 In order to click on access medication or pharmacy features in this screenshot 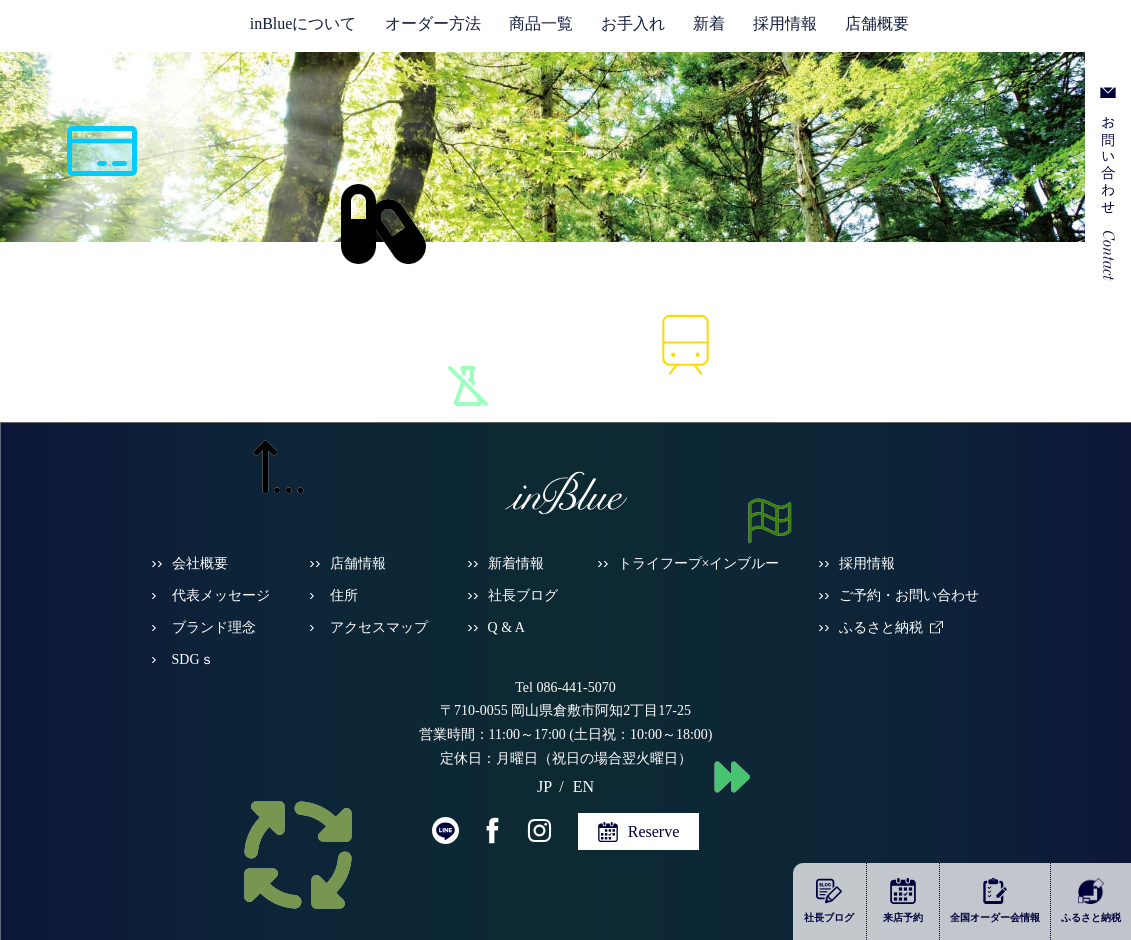, I will do `click(381, 224)`.